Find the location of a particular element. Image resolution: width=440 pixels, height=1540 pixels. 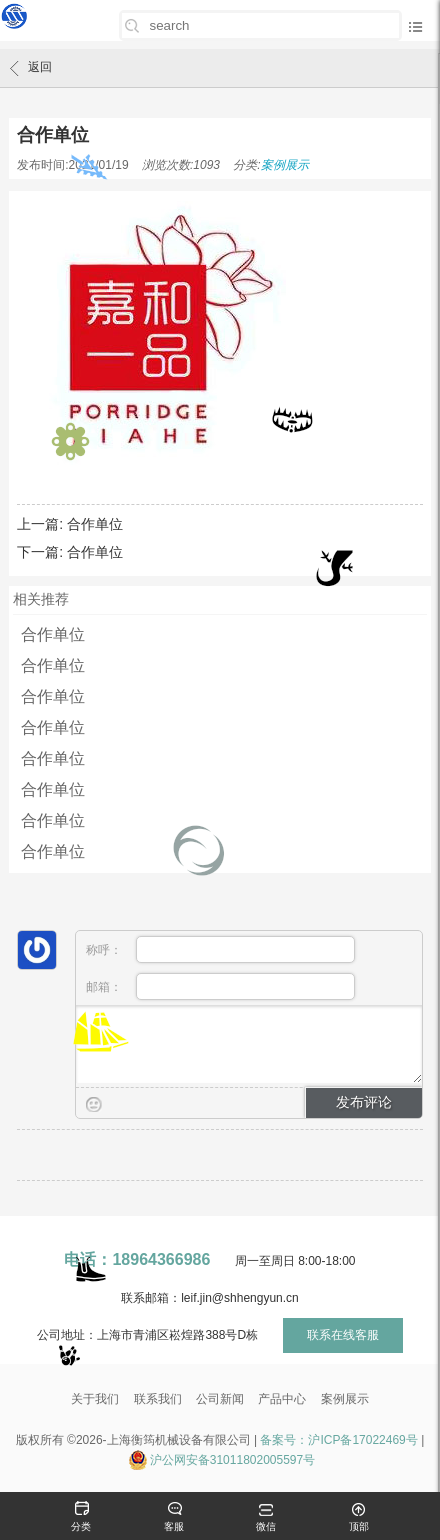

indicates a beast or creature ability in a game interface is located at coordinates (198, 850).